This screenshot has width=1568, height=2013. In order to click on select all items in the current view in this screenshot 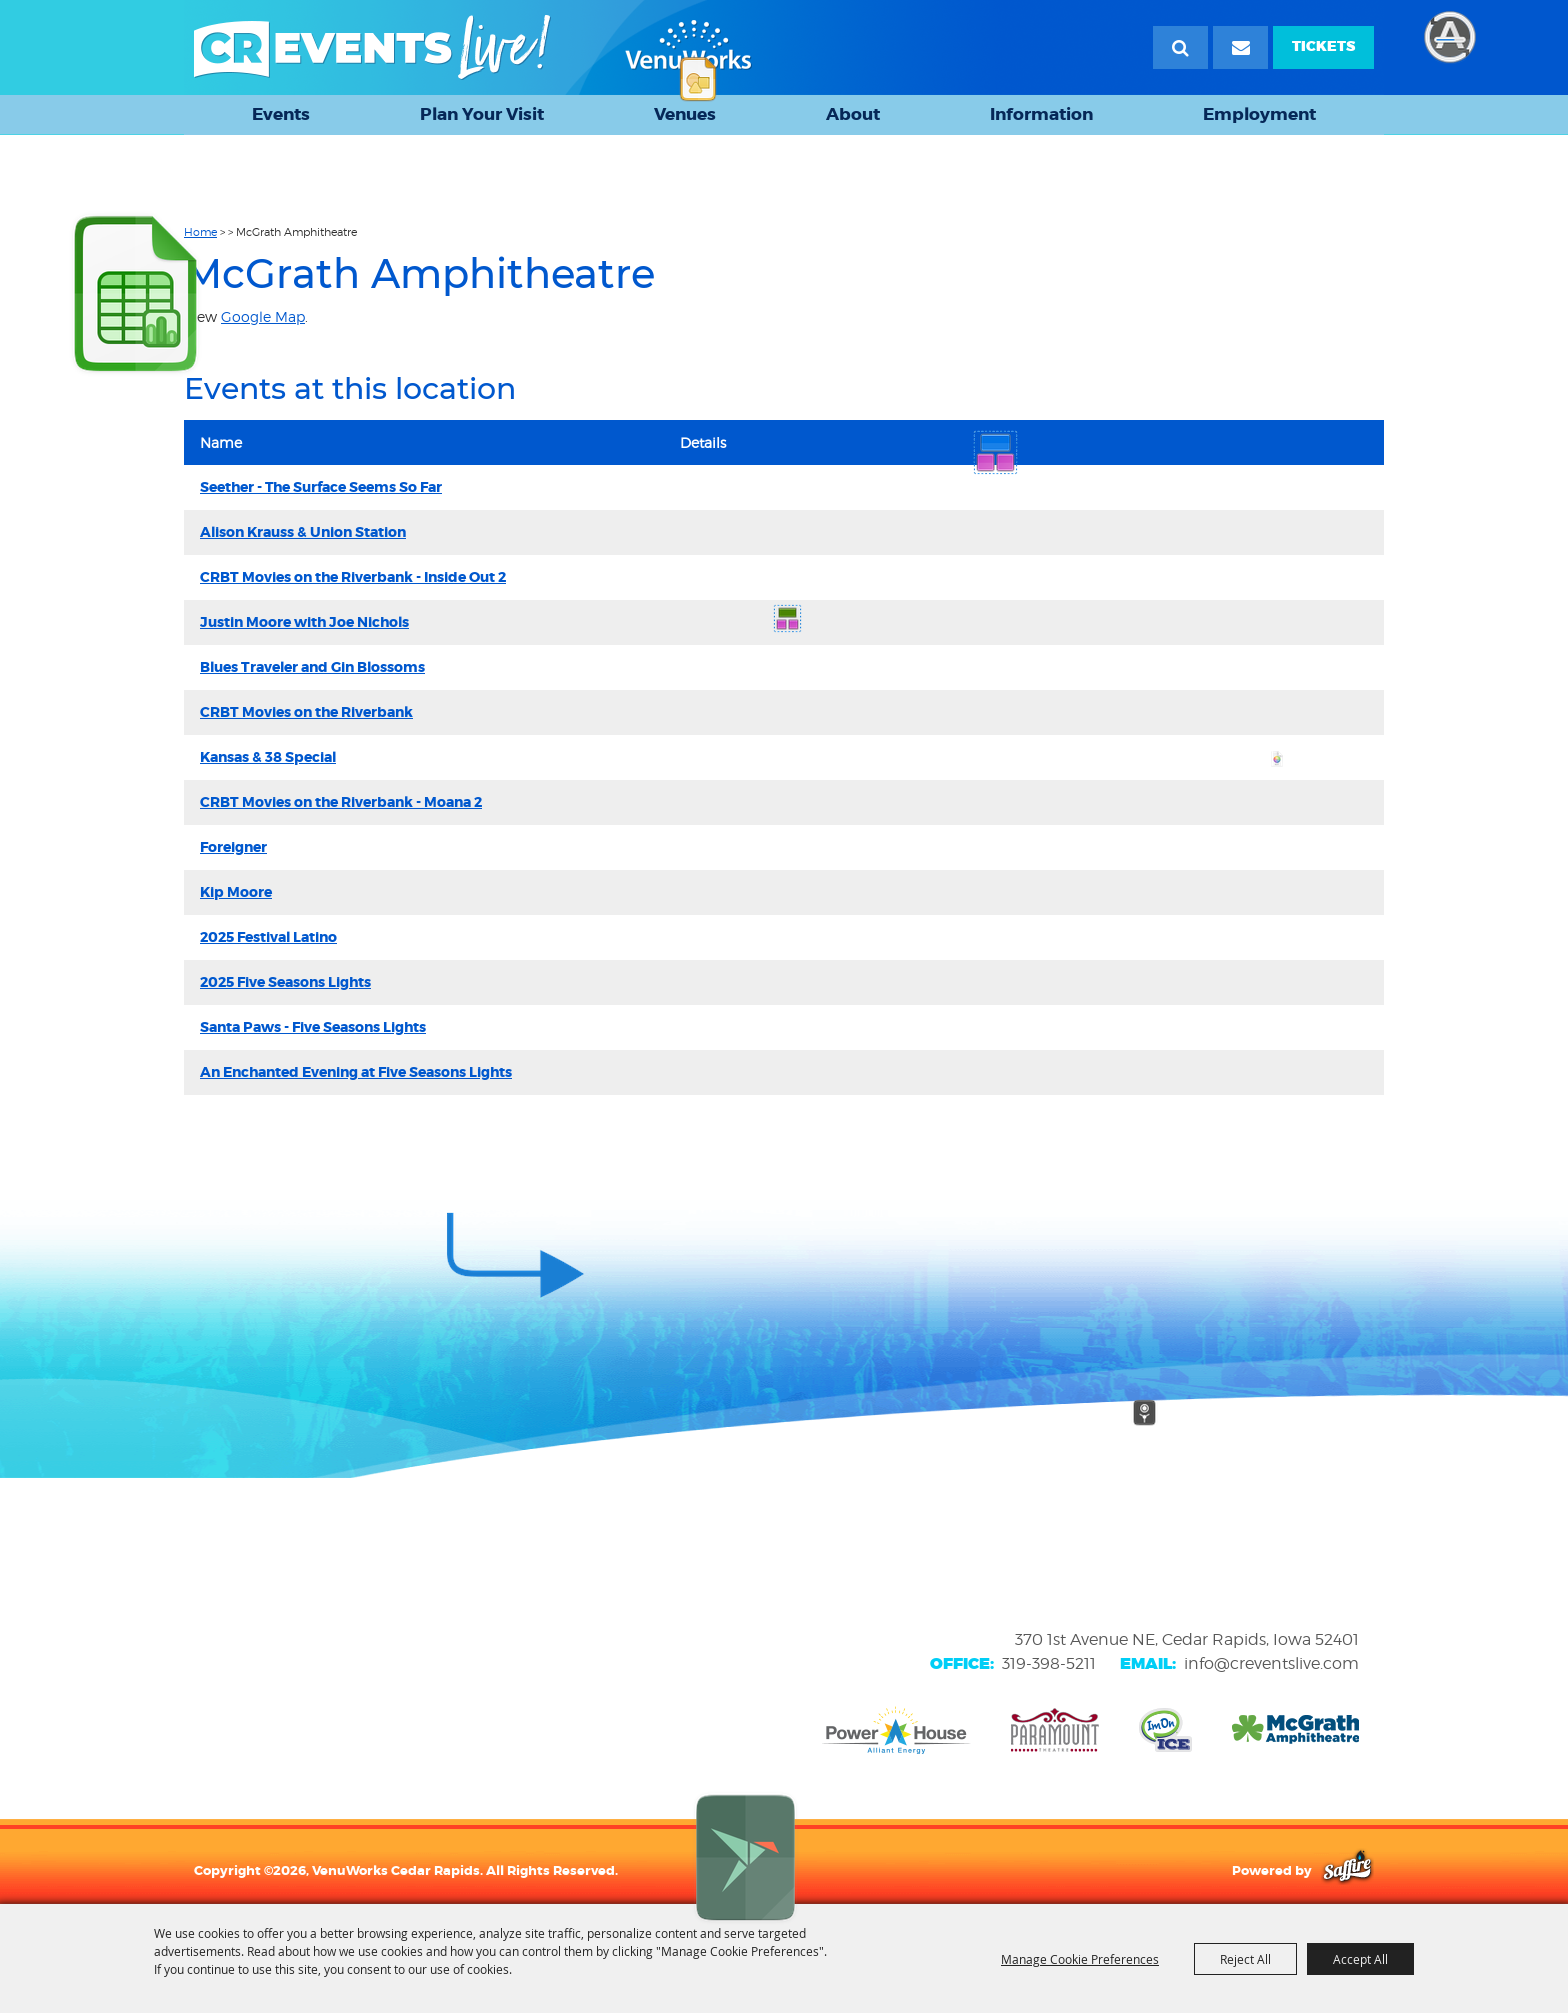, I will do `click(995, 452)`.